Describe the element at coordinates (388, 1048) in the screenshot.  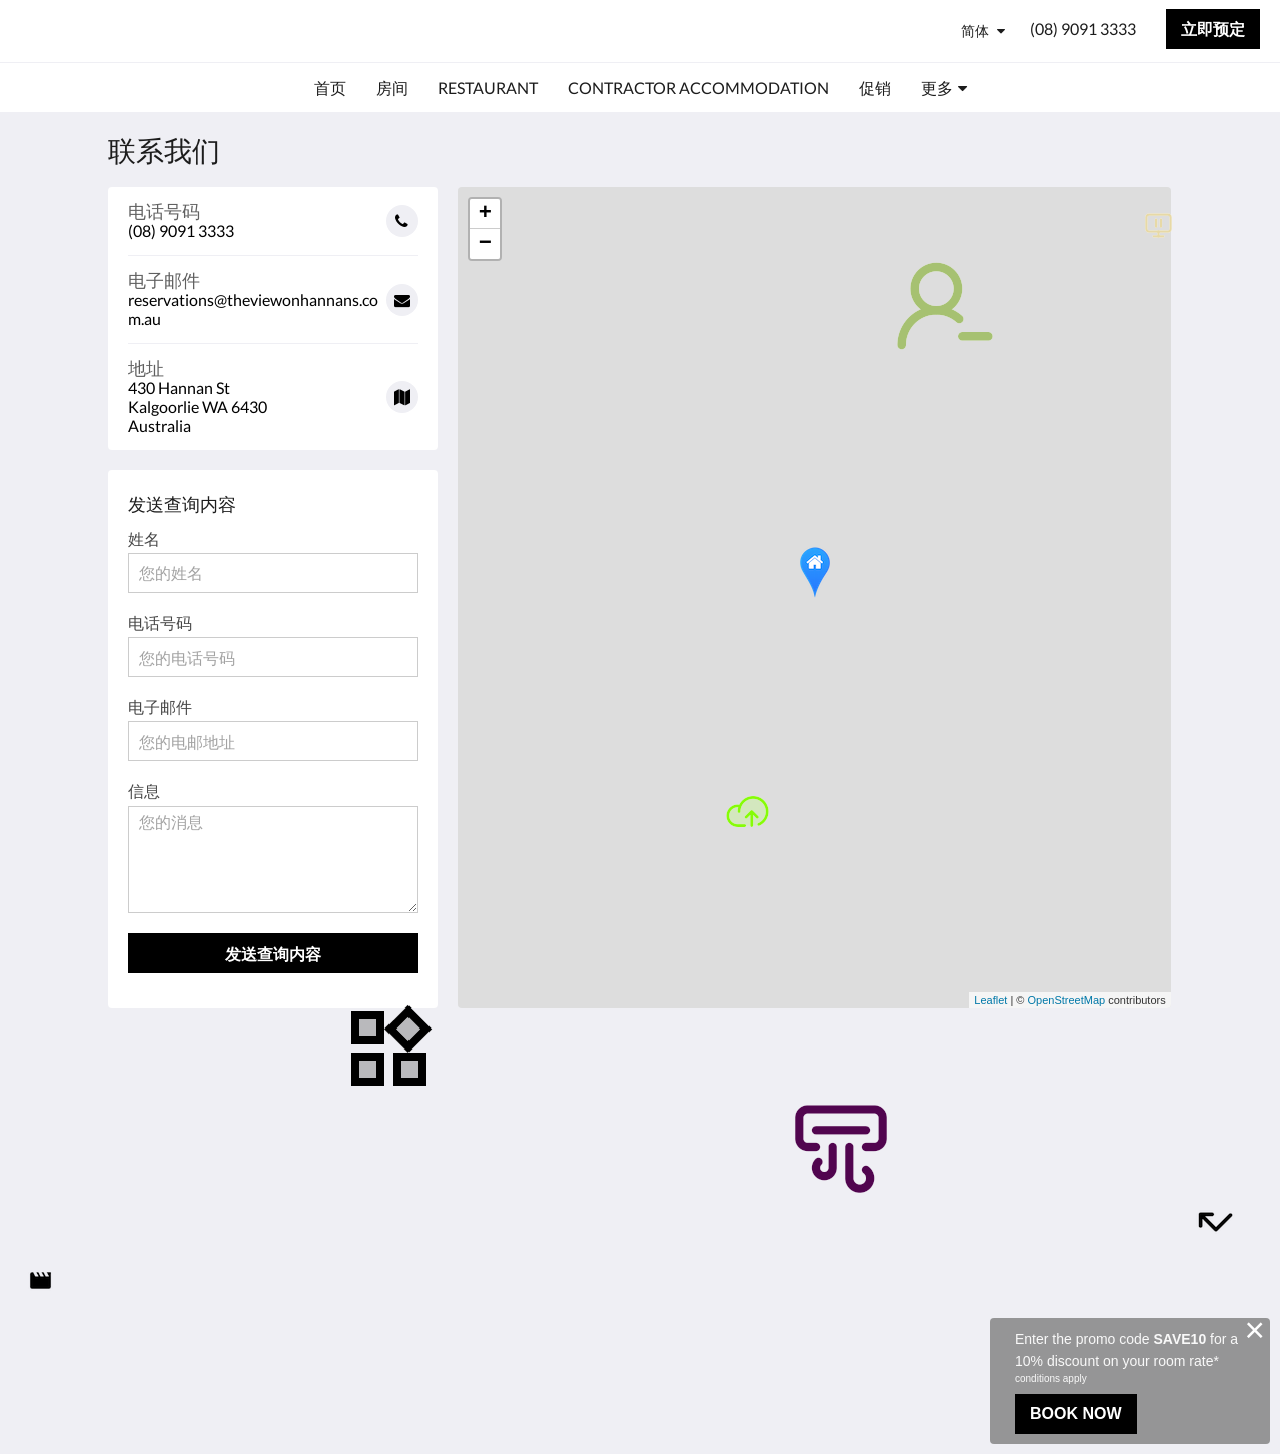
I see `access widgets or app shortcuts` at that location.